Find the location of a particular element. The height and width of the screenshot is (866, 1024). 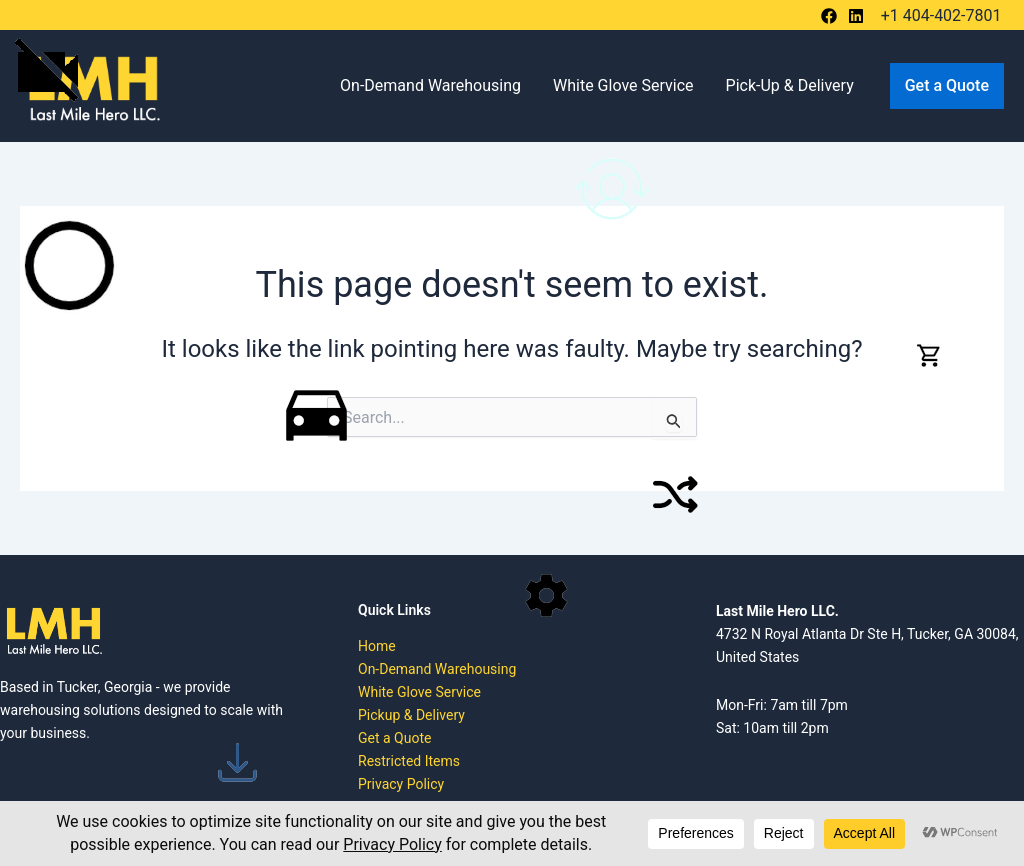

shuffle playlist or queue order is located at coordinates (674, 494).